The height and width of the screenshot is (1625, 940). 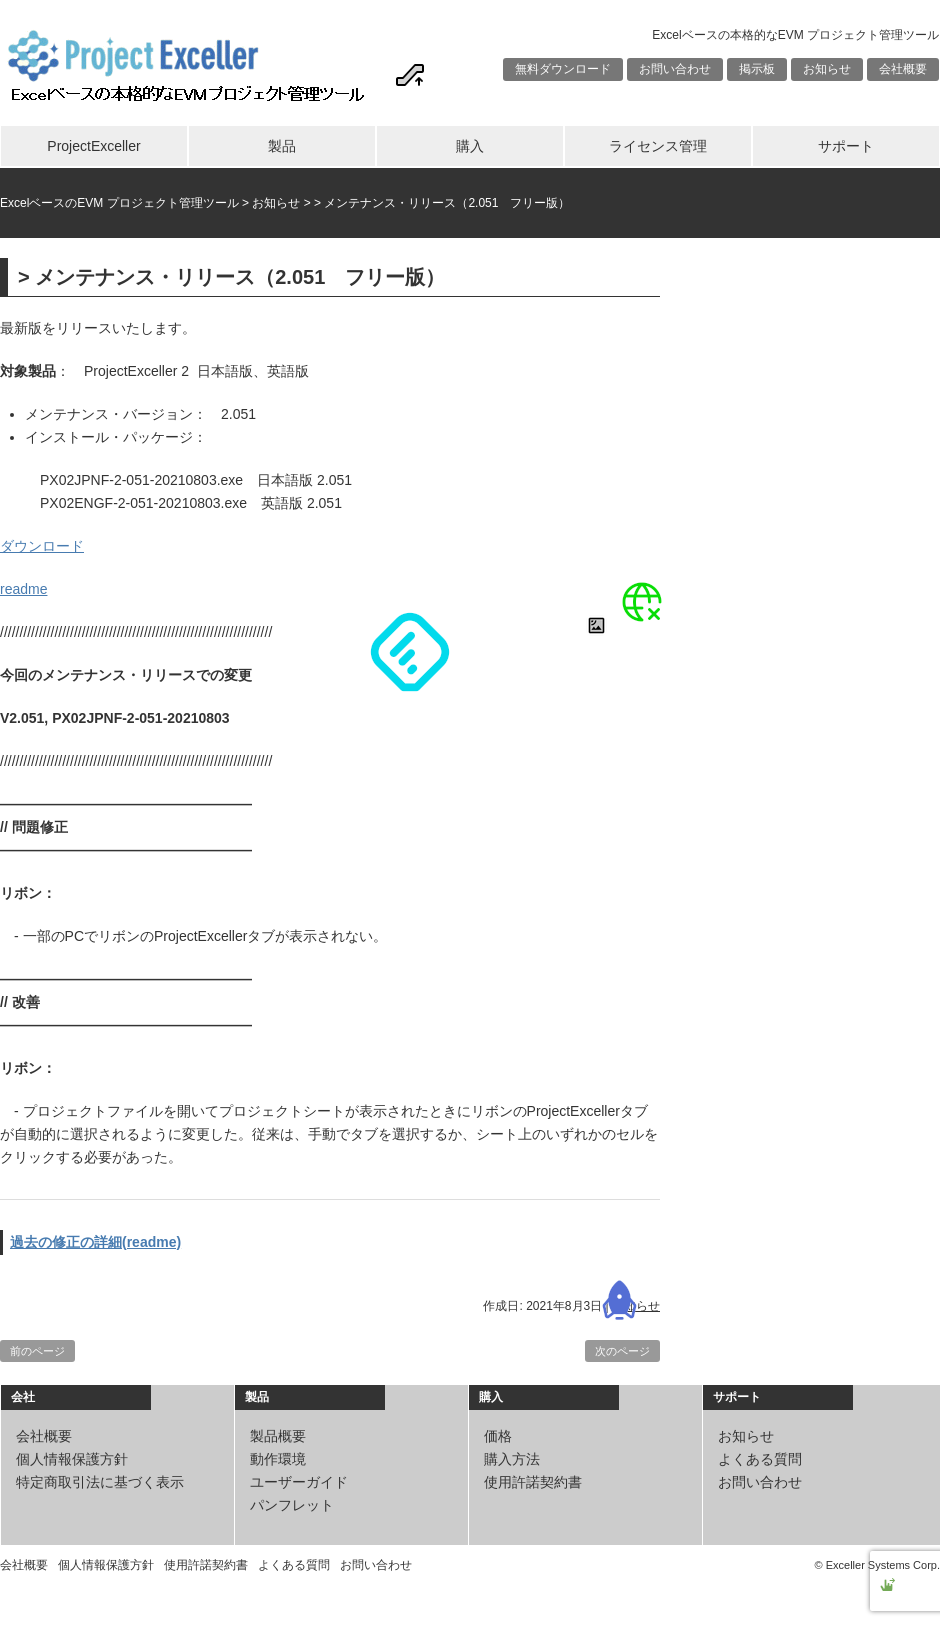 I want to click on swipe right to continue or proceed, so click(x=887, y=1585).